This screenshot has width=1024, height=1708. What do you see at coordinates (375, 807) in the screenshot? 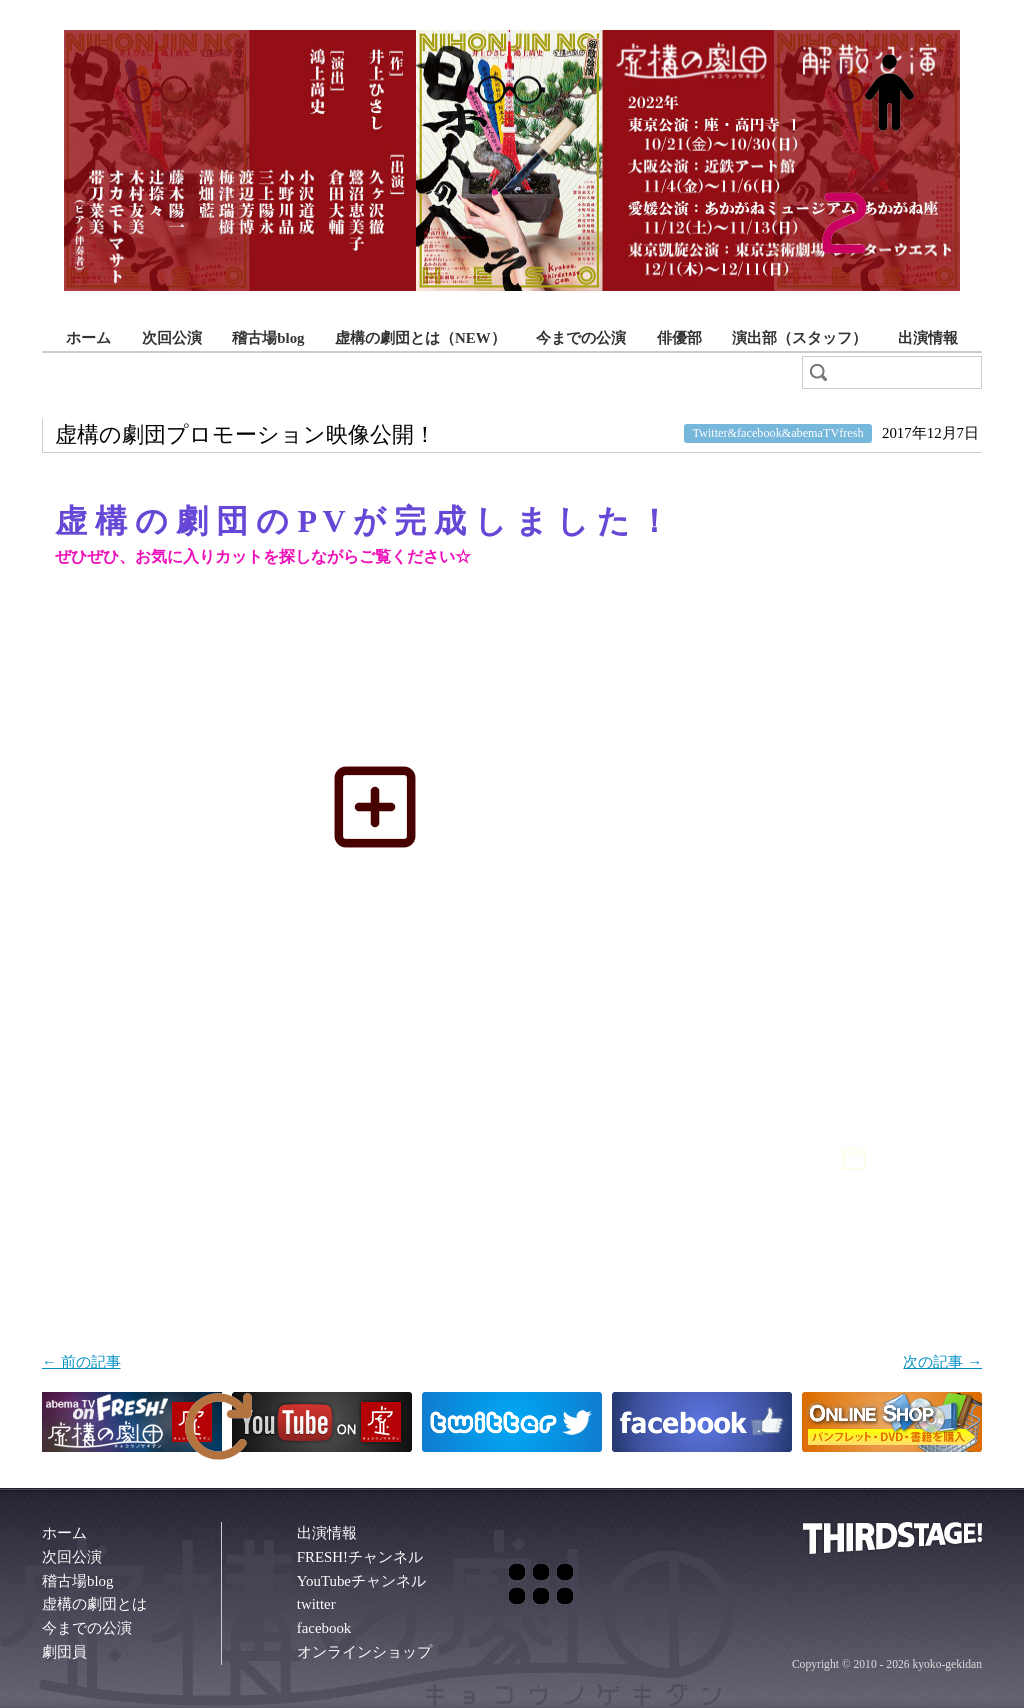
I see `add a new item` at bounding box center [375, 807].